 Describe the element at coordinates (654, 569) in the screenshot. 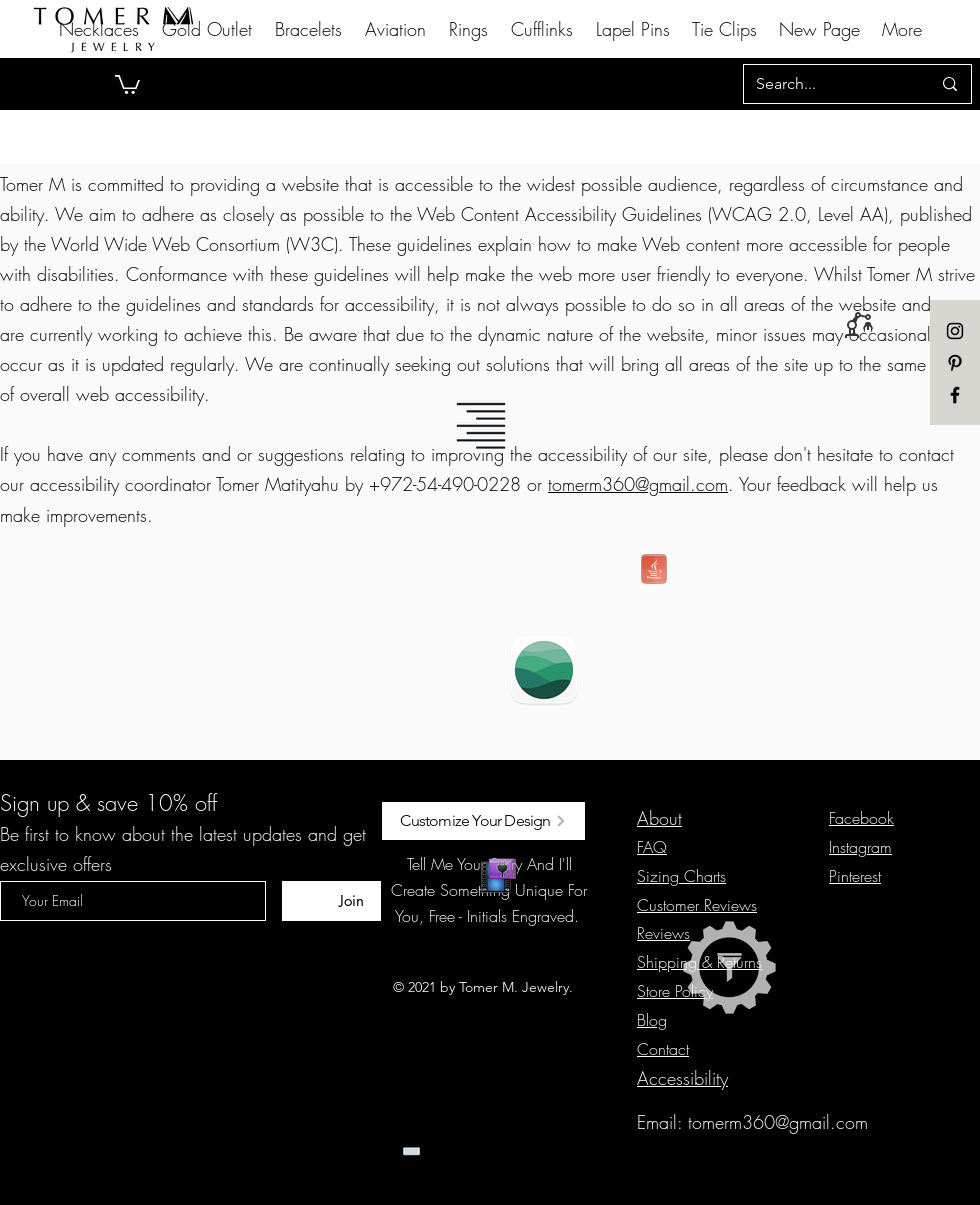

I see `a java archive (.jar) file` at that location.